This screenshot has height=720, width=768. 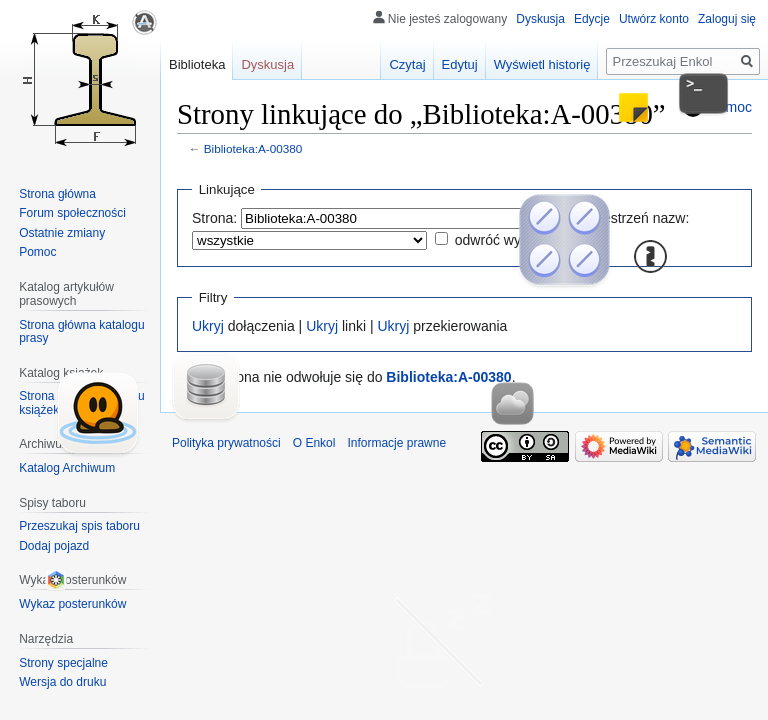 What do you see at coordinates (56, 580) in the screenshot?
I see `open boxy svg vector graphics editor` at bounding box center [56, 580].